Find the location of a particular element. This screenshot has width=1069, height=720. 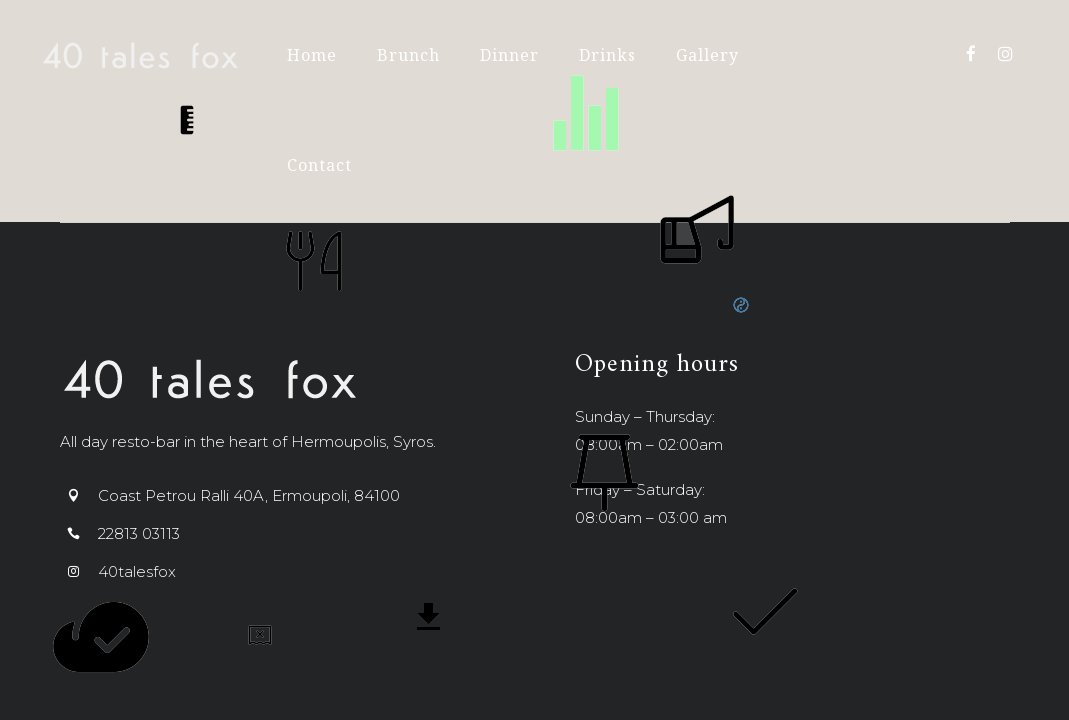

access food and dining options is located at coordinates (315, 260).